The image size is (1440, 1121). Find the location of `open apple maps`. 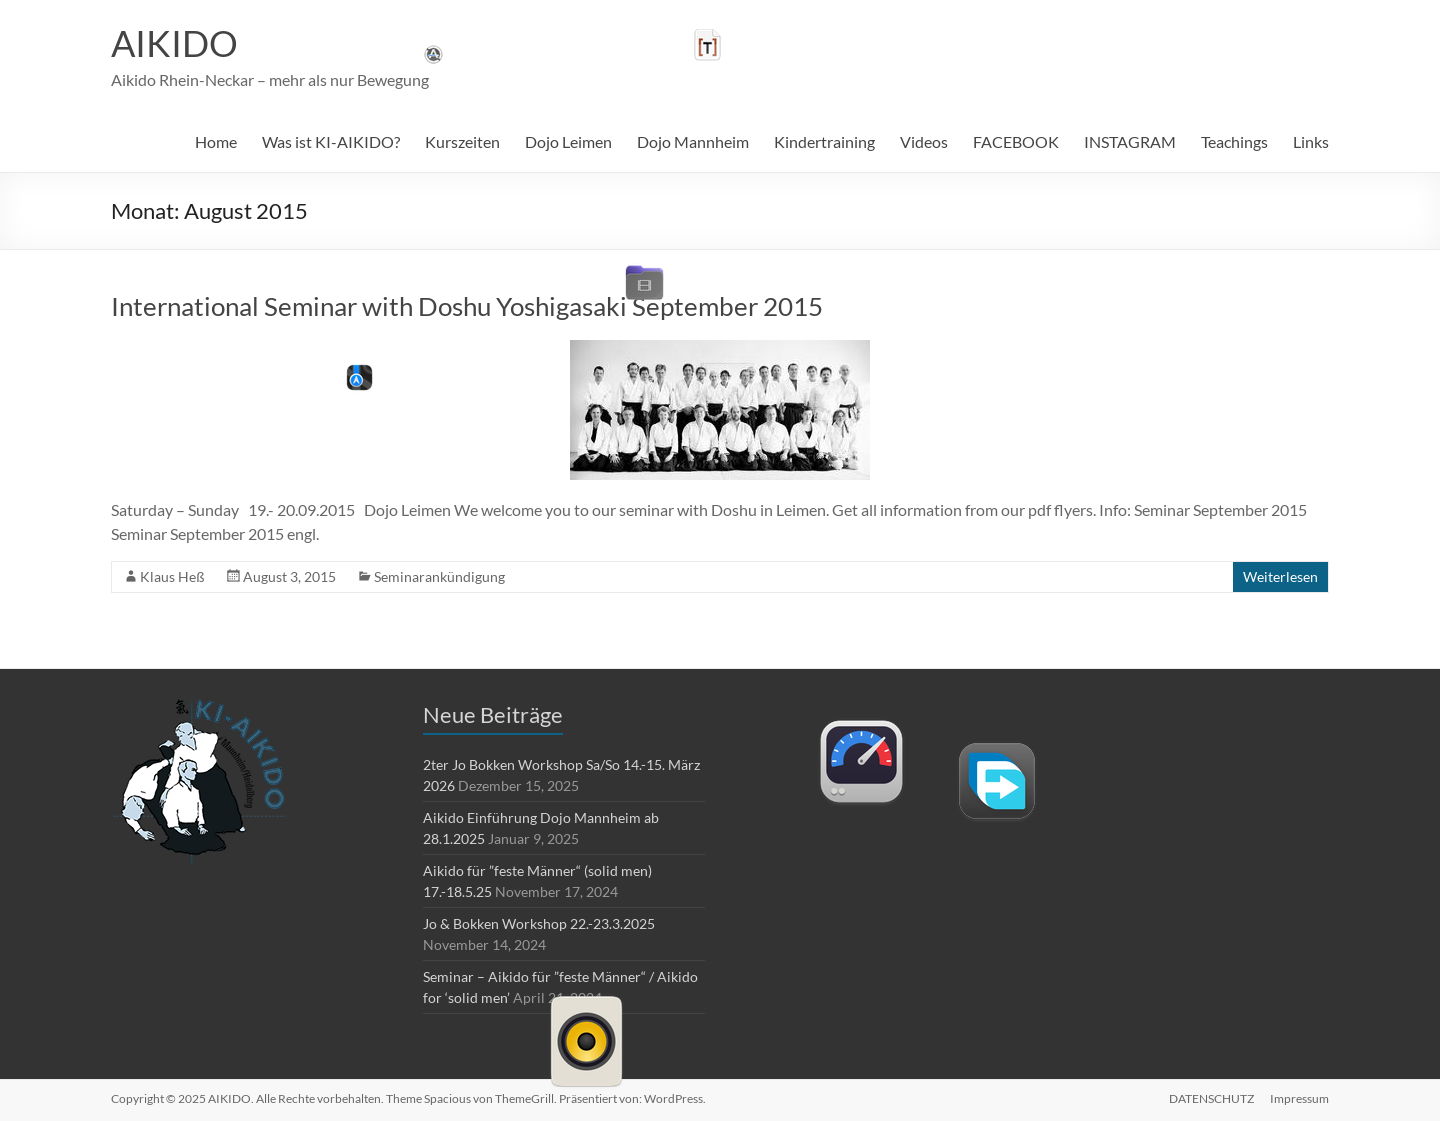

open apple maps is located at coordinates (359, 377).